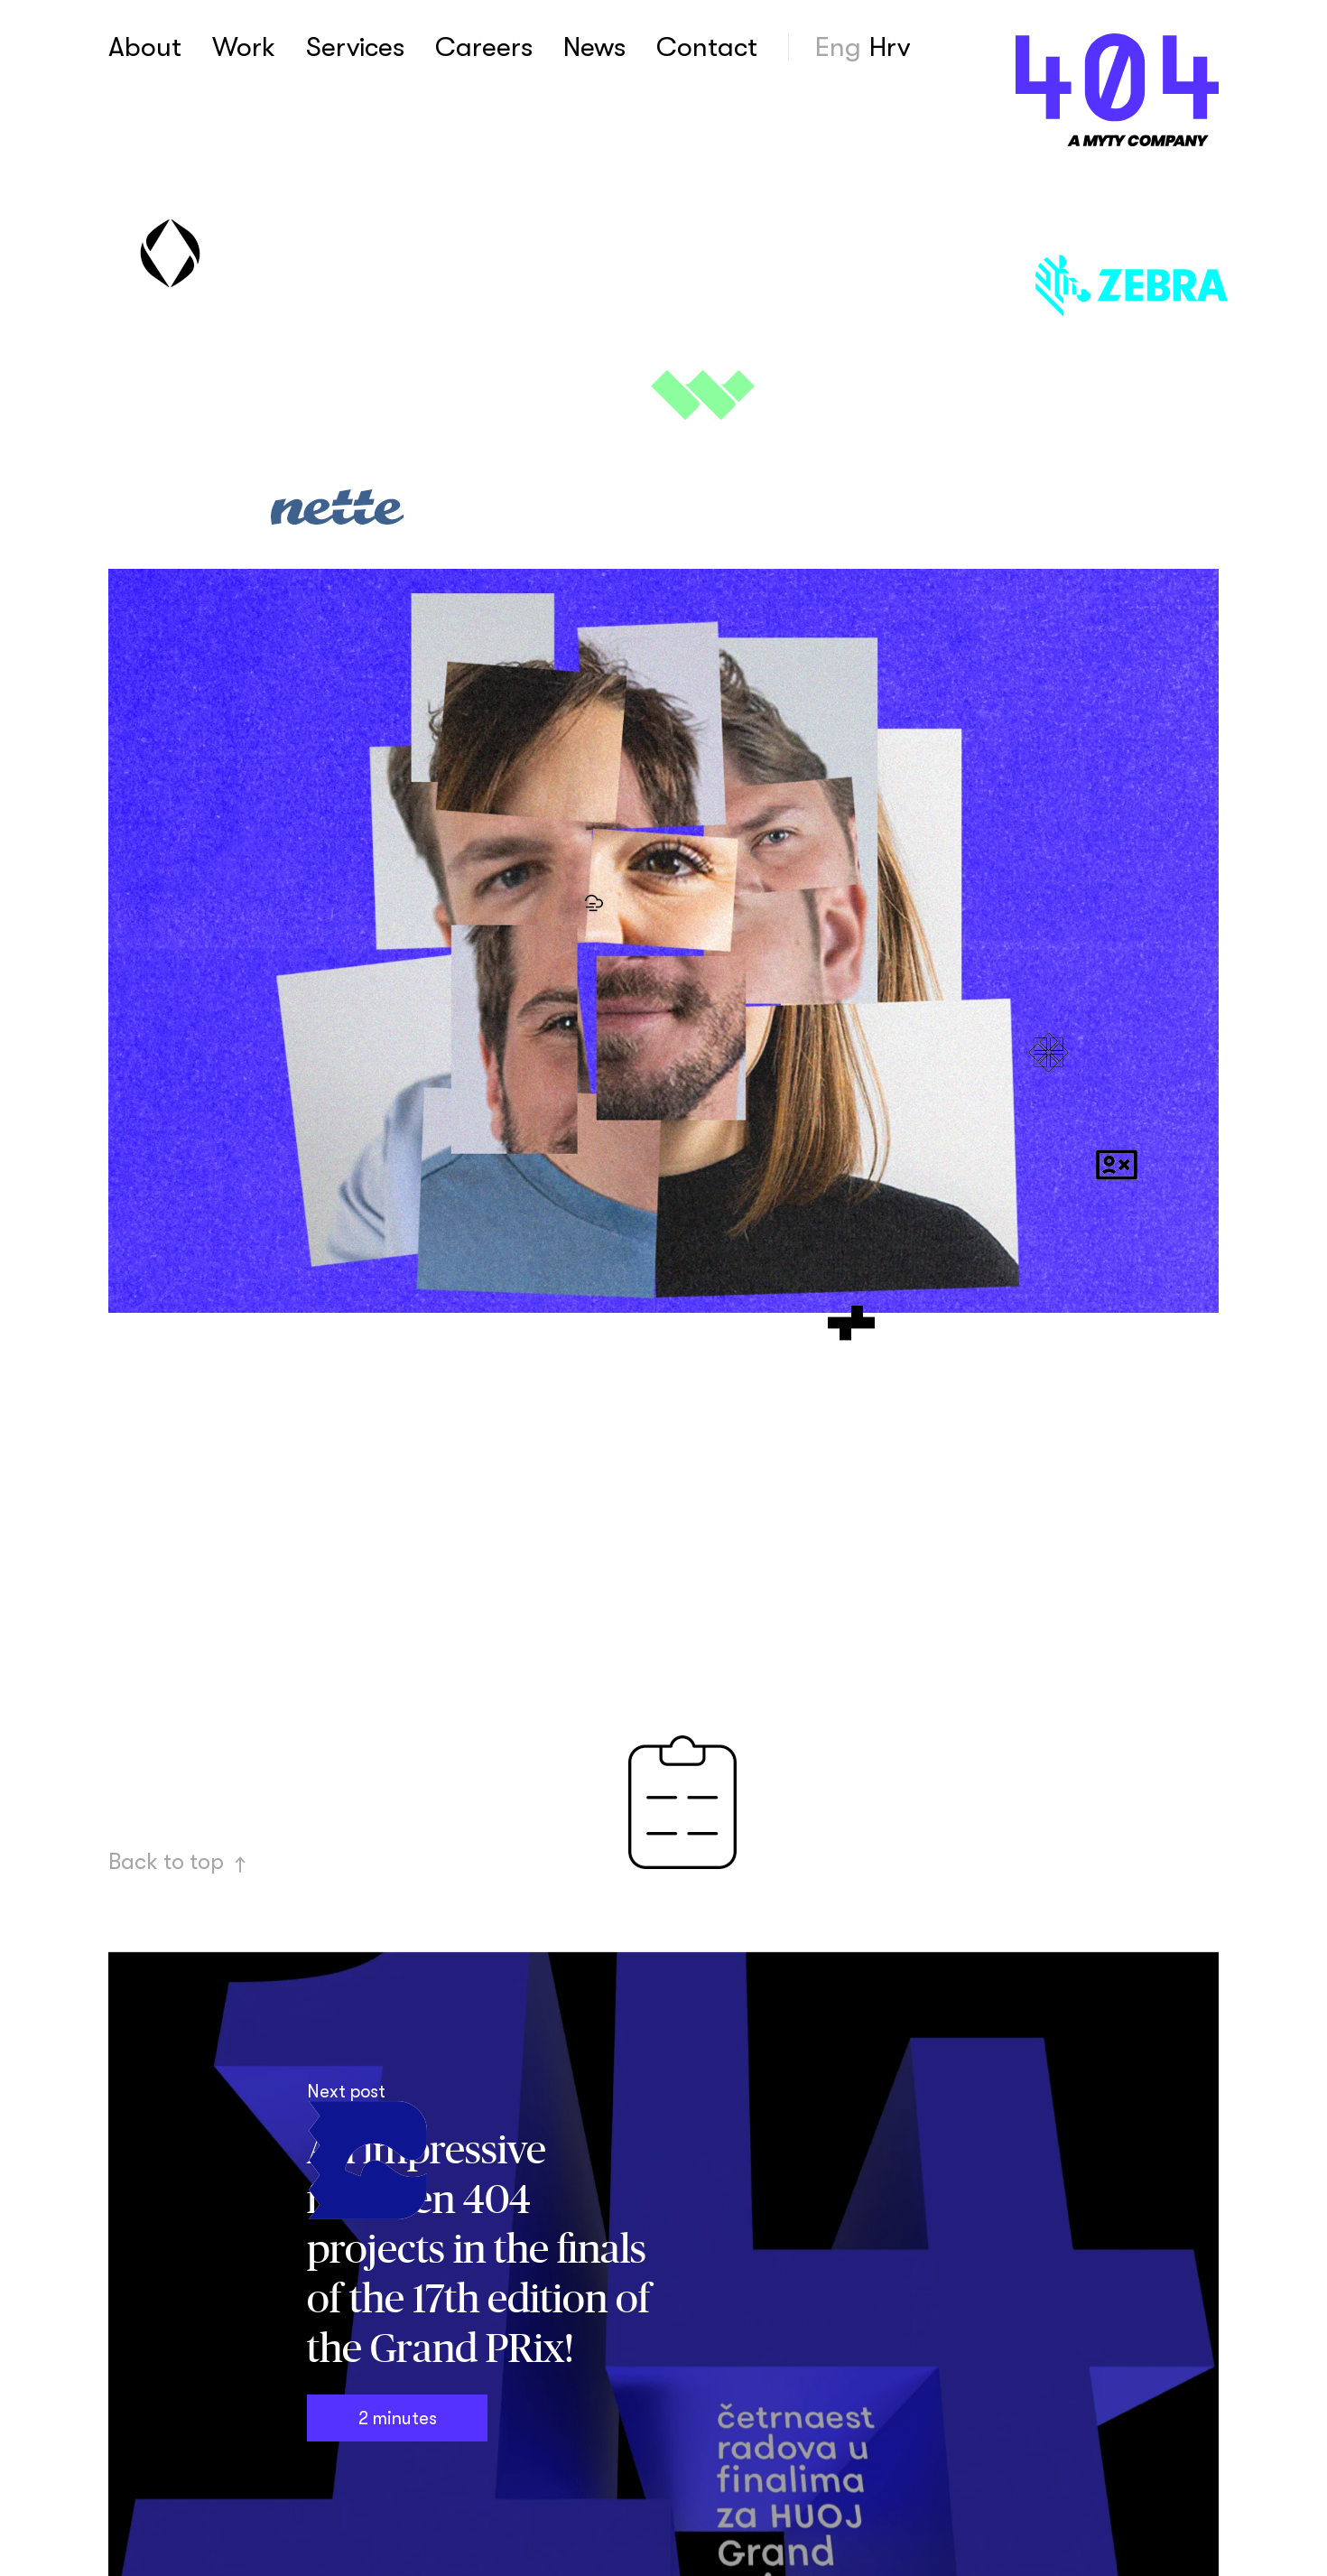 This screenshot has width=1327, height=2576. Describe the element at coordinates (337, 507) in the screenshot. I see `nette framework logo` at that location.